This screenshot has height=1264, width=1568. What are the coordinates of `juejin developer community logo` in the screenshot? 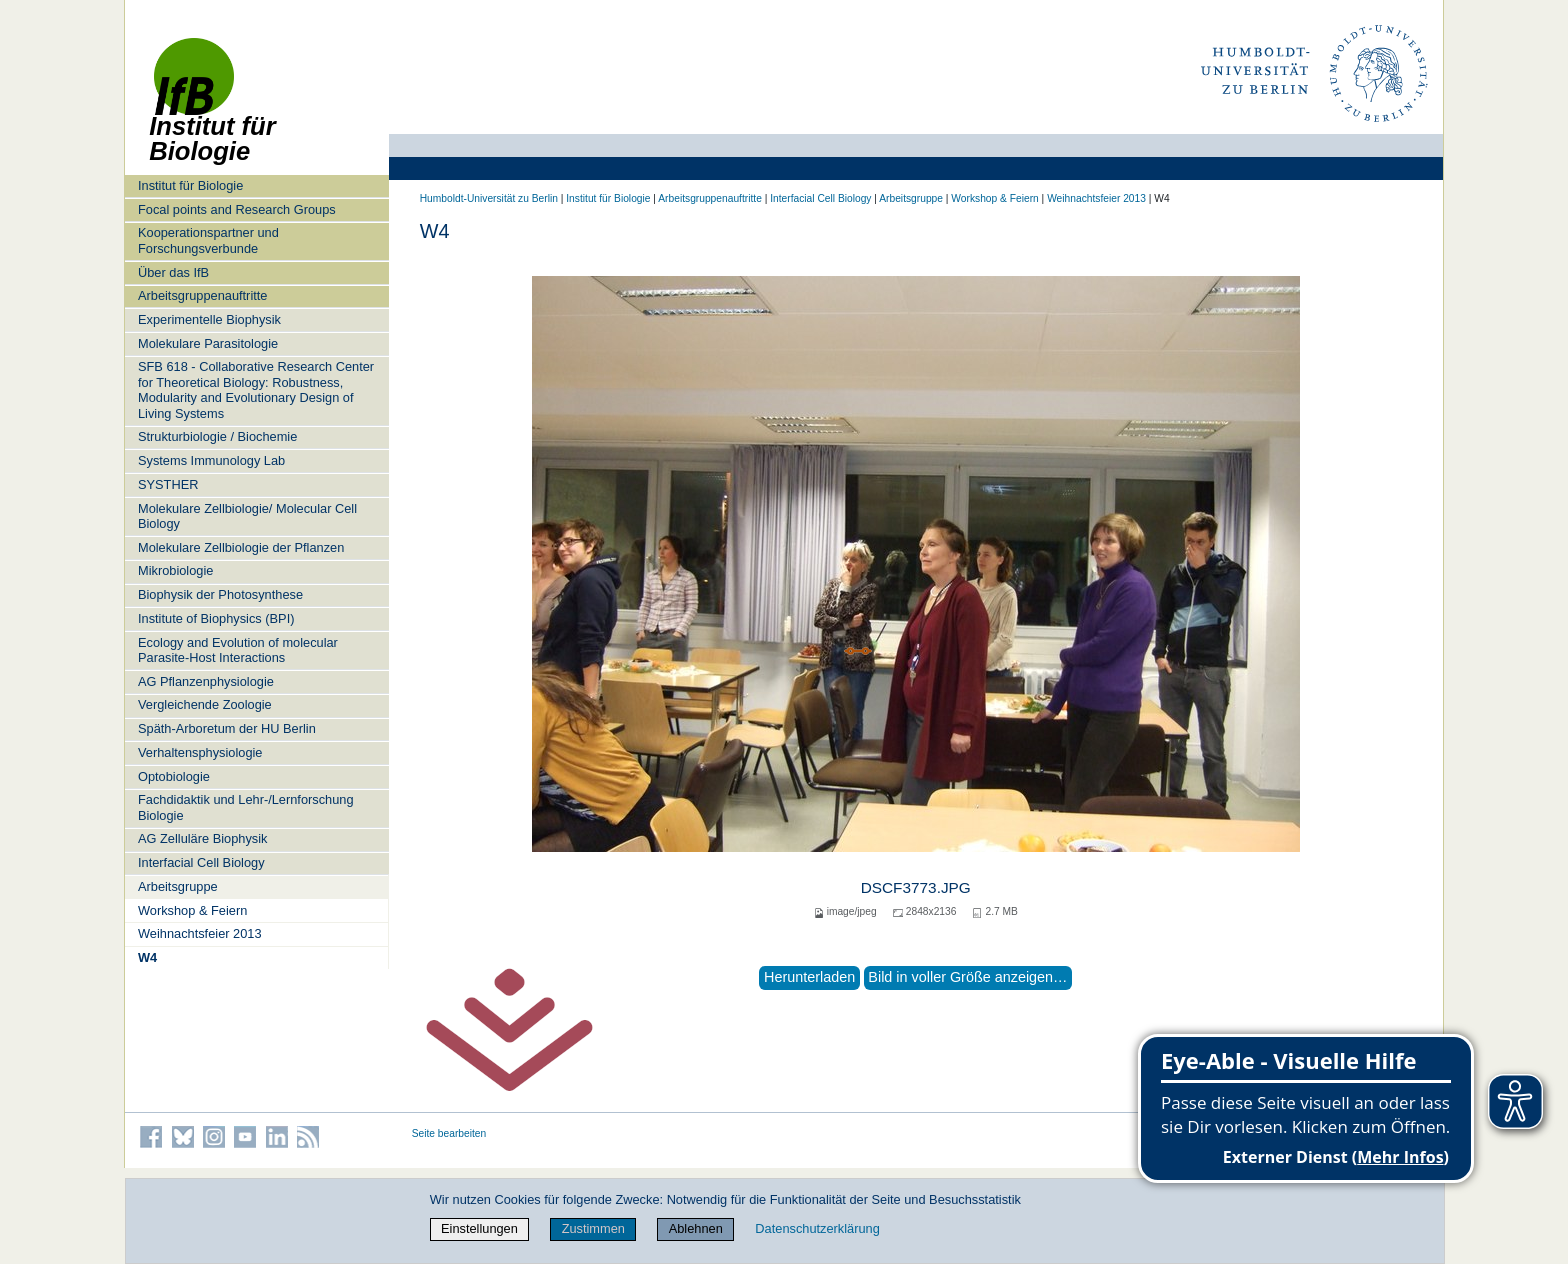 It's located at (509, 1027).